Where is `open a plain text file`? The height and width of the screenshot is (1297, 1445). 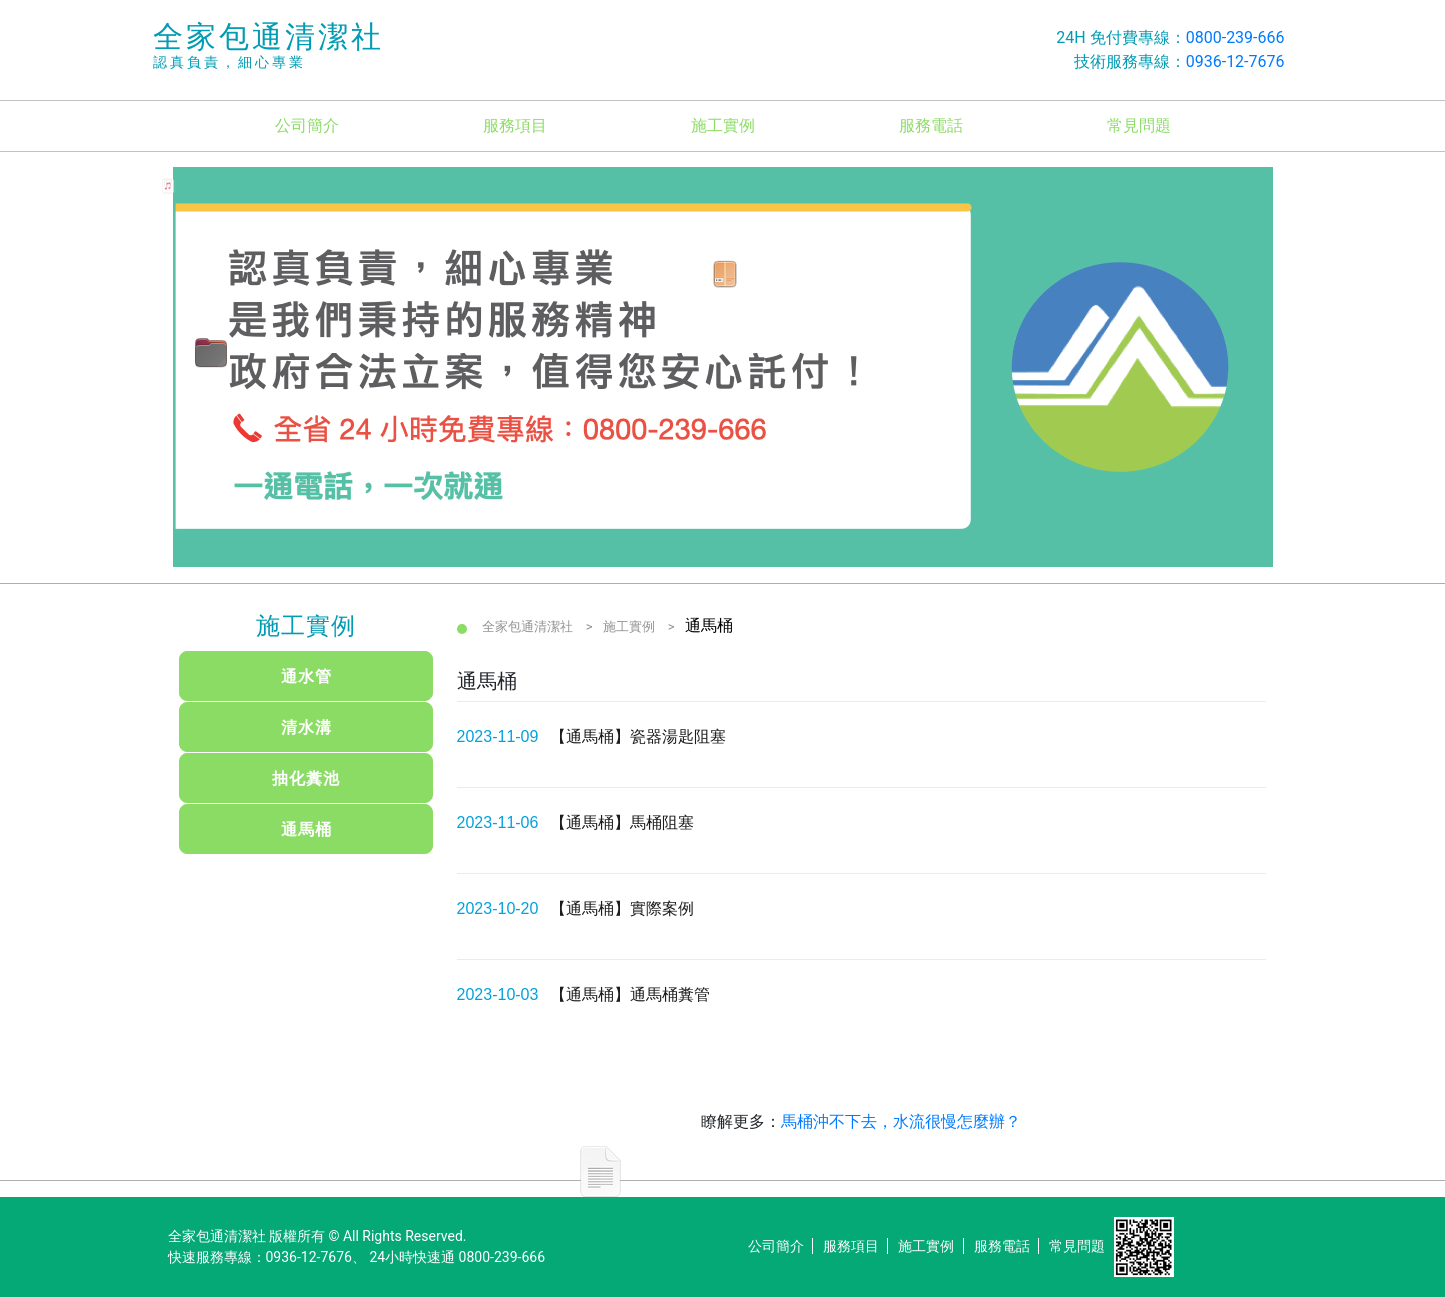
open a plain text file is located at coordinates (600, 1171).